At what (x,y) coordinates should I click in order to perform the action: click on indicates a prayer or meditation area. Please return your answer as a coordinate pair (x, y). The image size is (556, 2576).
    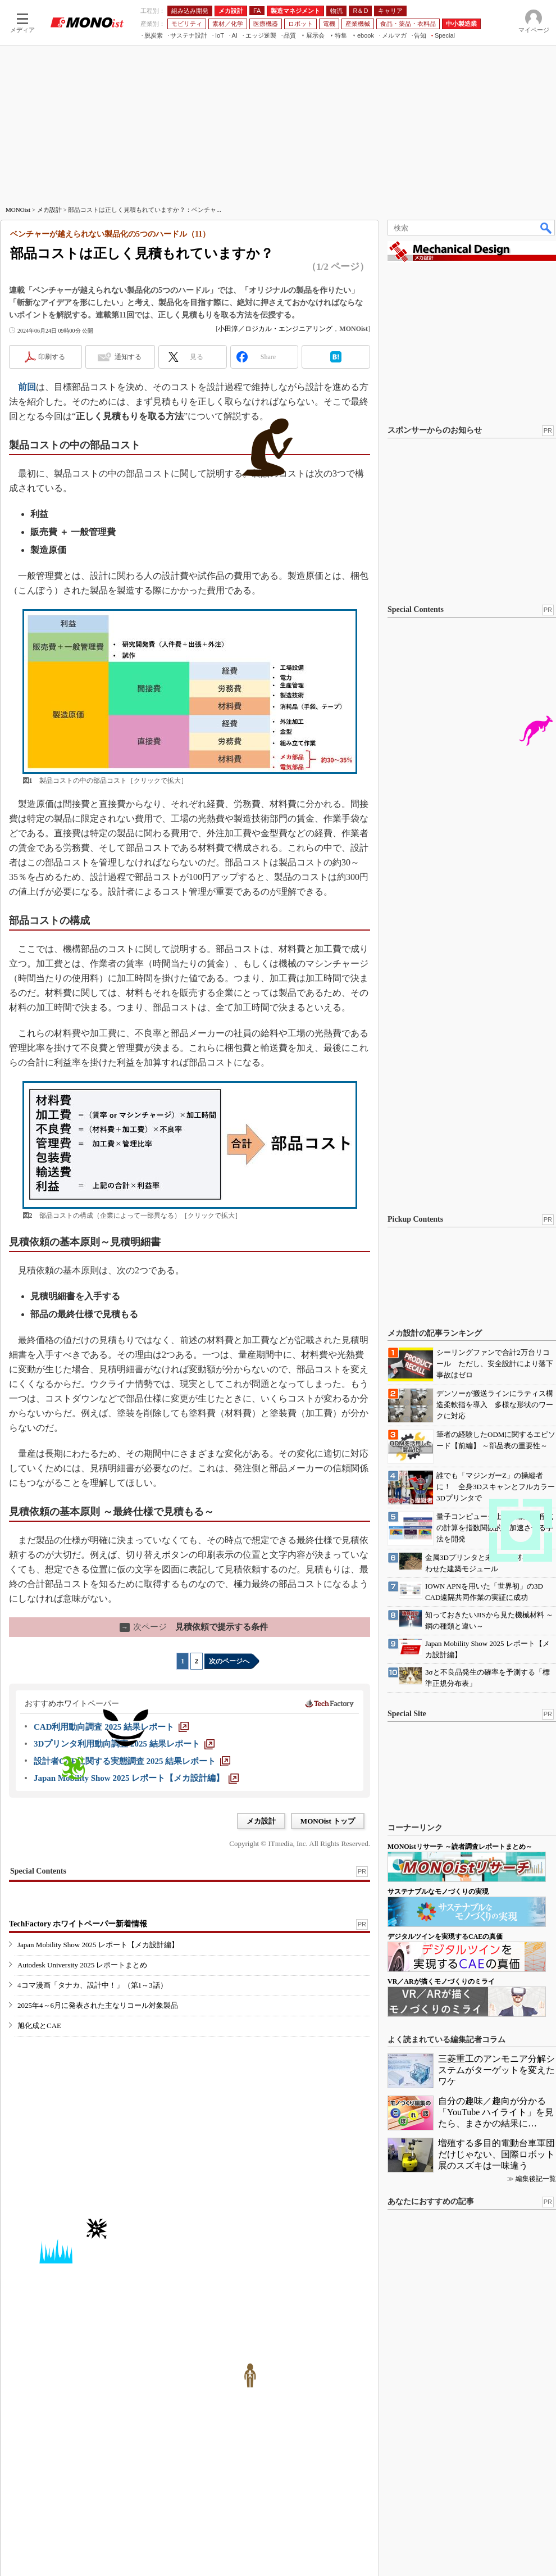
    Looking at the image, I should click on (267, 445).